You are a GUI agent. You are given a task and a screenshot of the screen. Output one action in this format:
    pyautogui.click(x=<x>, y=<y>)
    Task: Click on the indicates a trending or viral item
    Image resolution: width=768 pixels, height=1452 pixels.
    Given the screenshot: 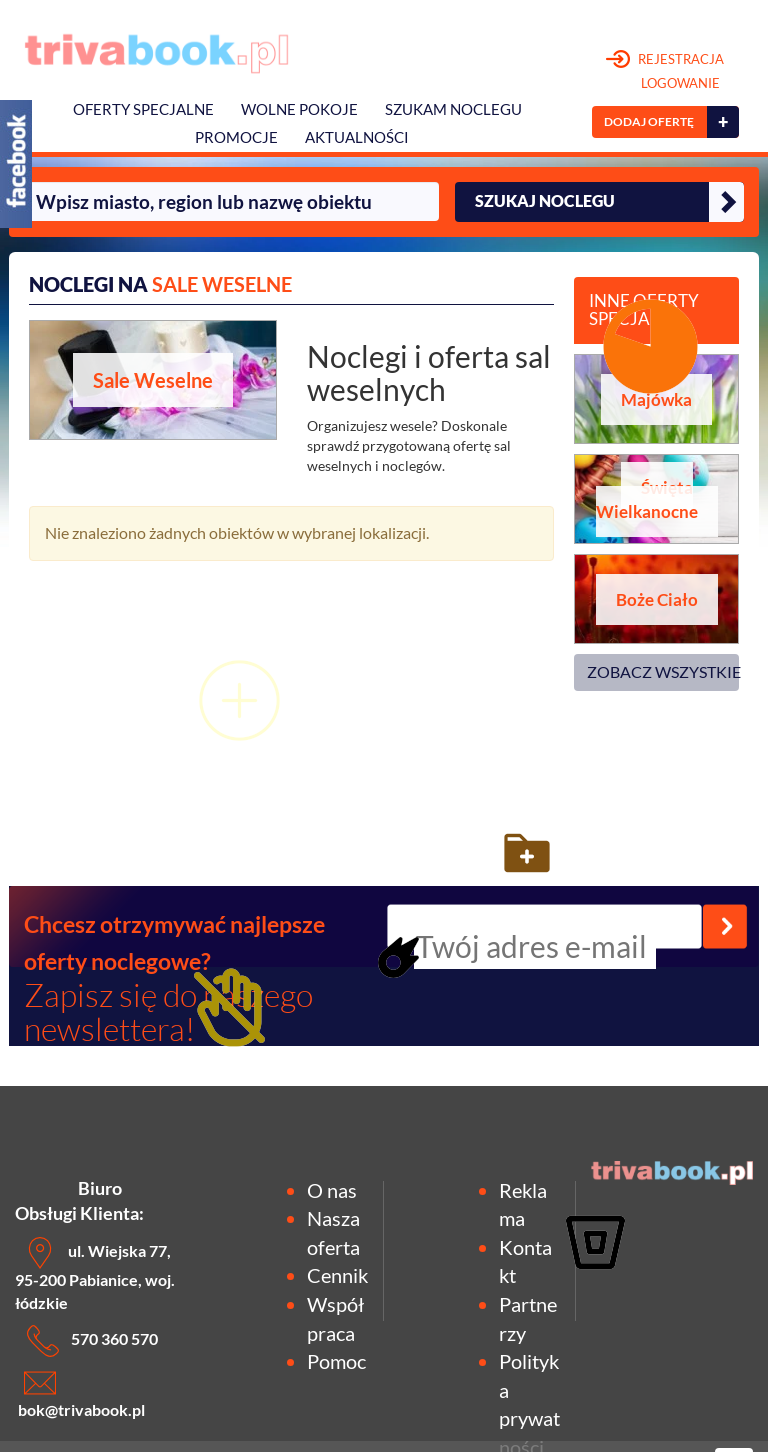 What is the action you would take?
    pyautogui.click(x=398, y=957)
    